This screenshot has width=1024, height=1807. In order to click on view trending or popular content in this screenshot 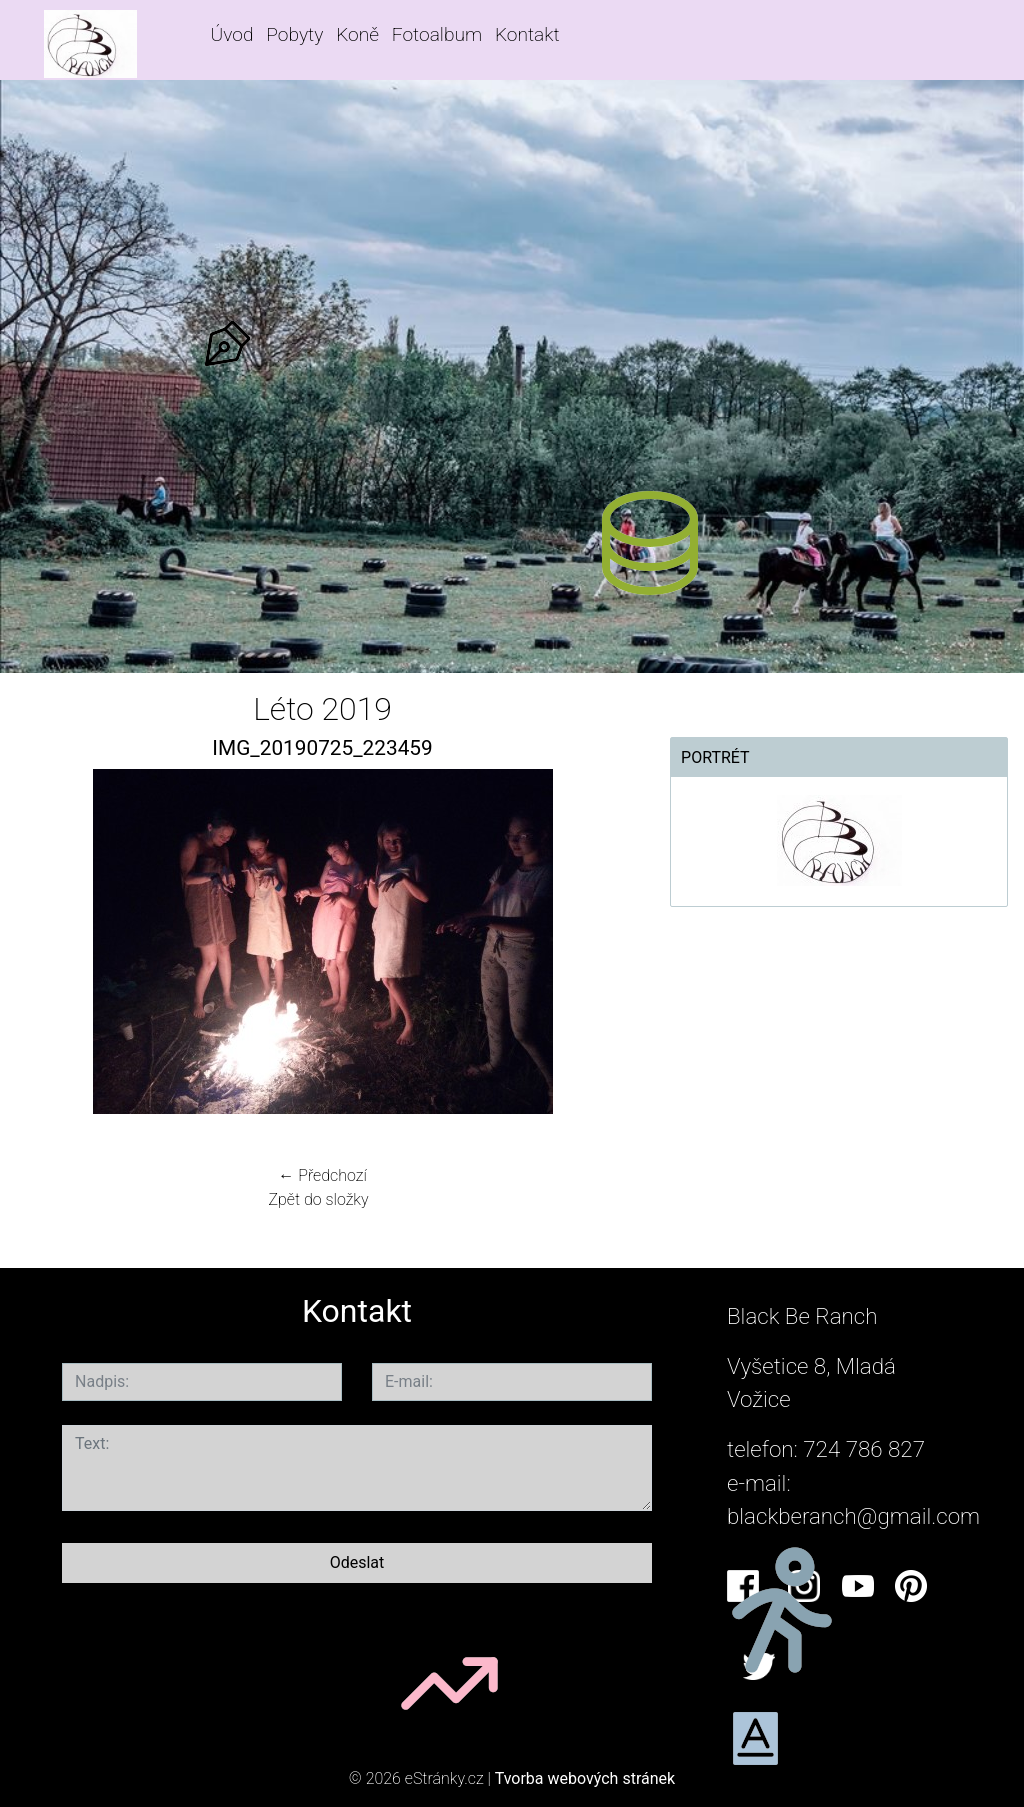, I will do `click(449, 1683)`.